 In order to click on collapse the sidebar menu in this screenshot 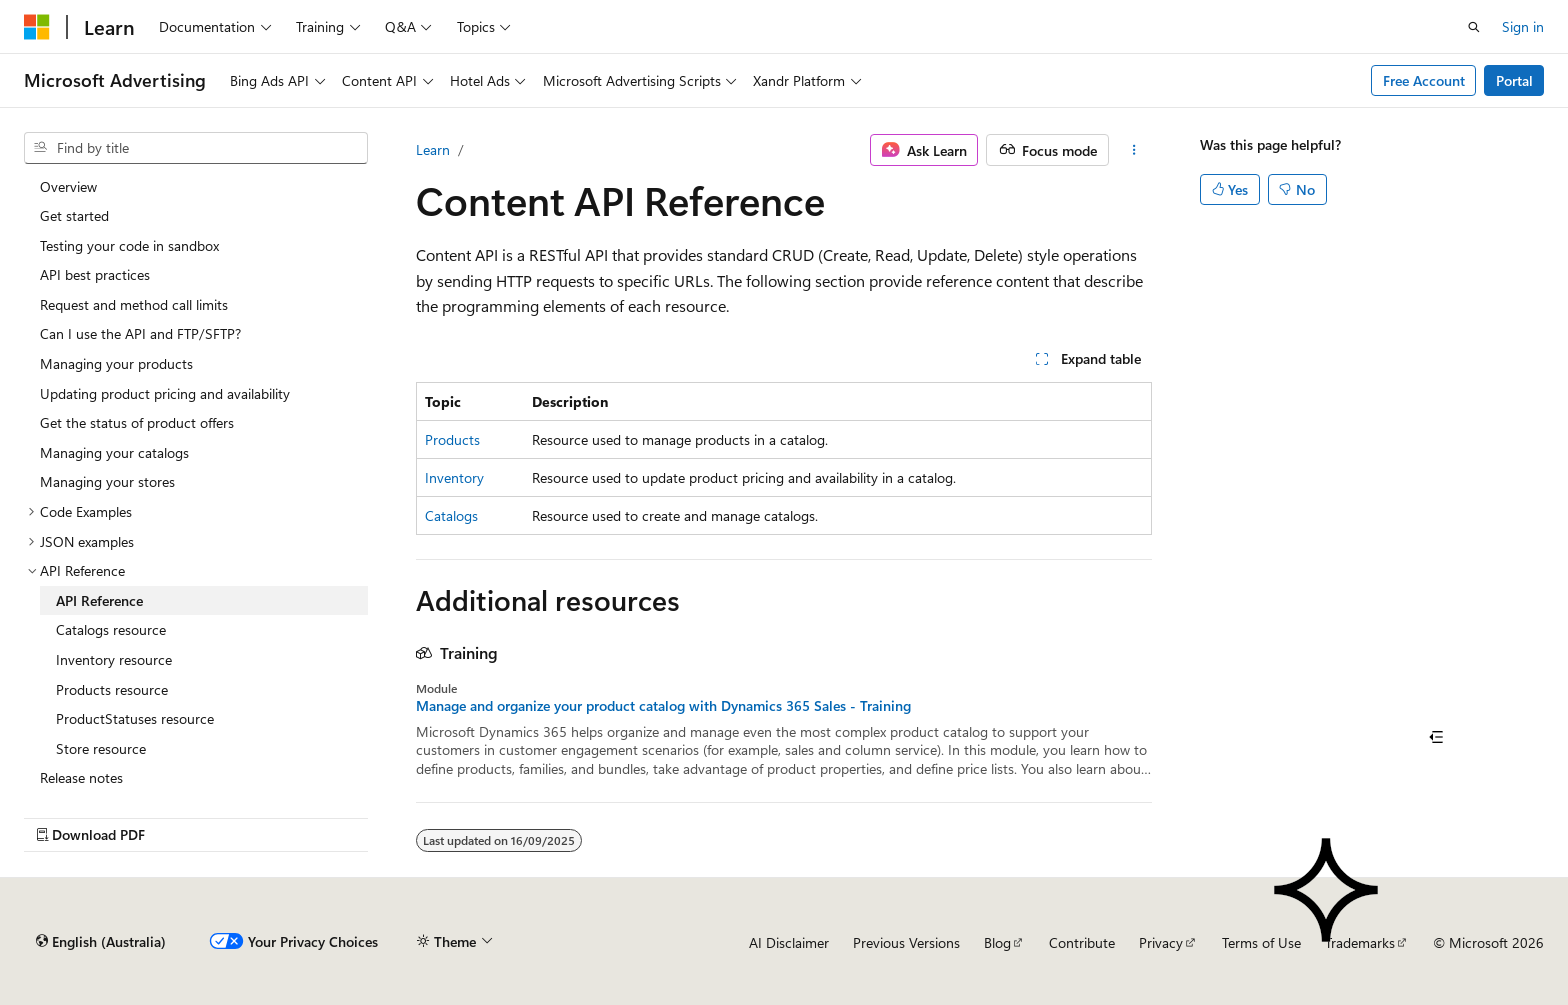, I will do `click(1436, 737)`.